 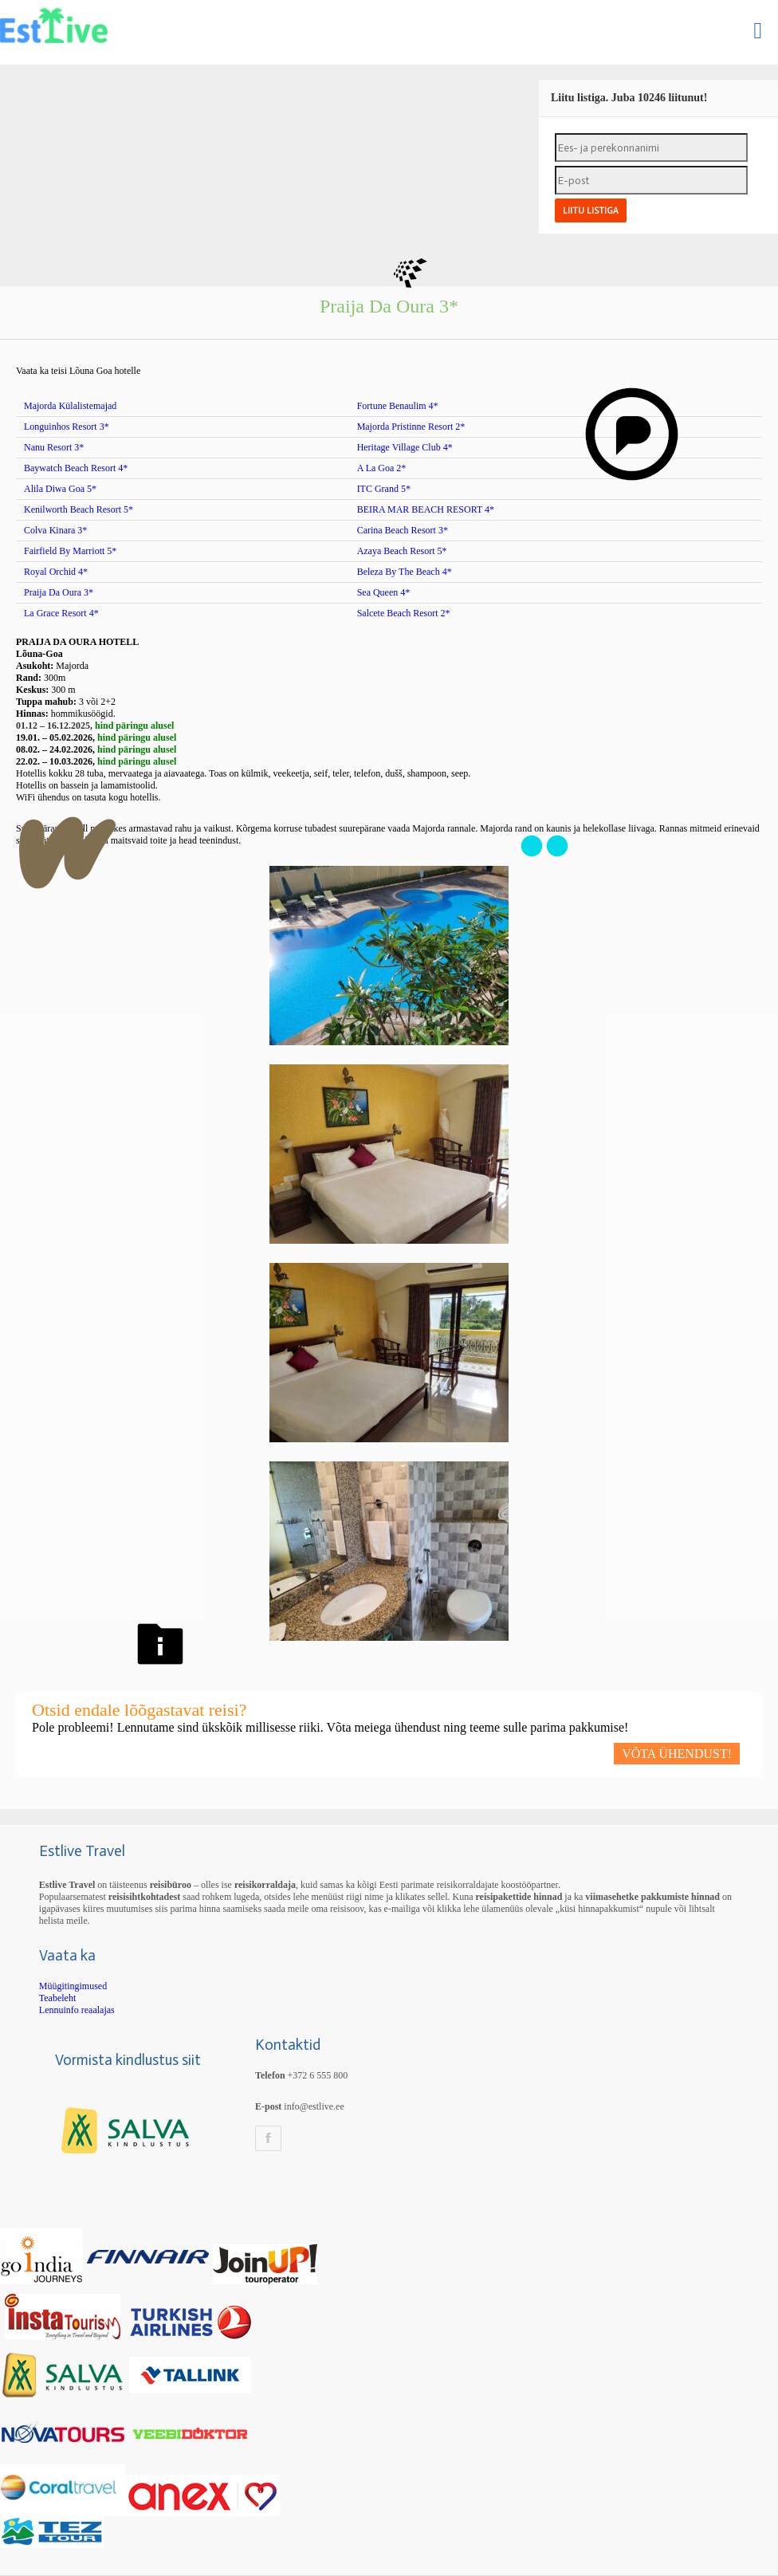 What do you see at coordinates (631, 434) in the screenshot?
I see `open the pixelfed app` at bounding box center [631, 434].